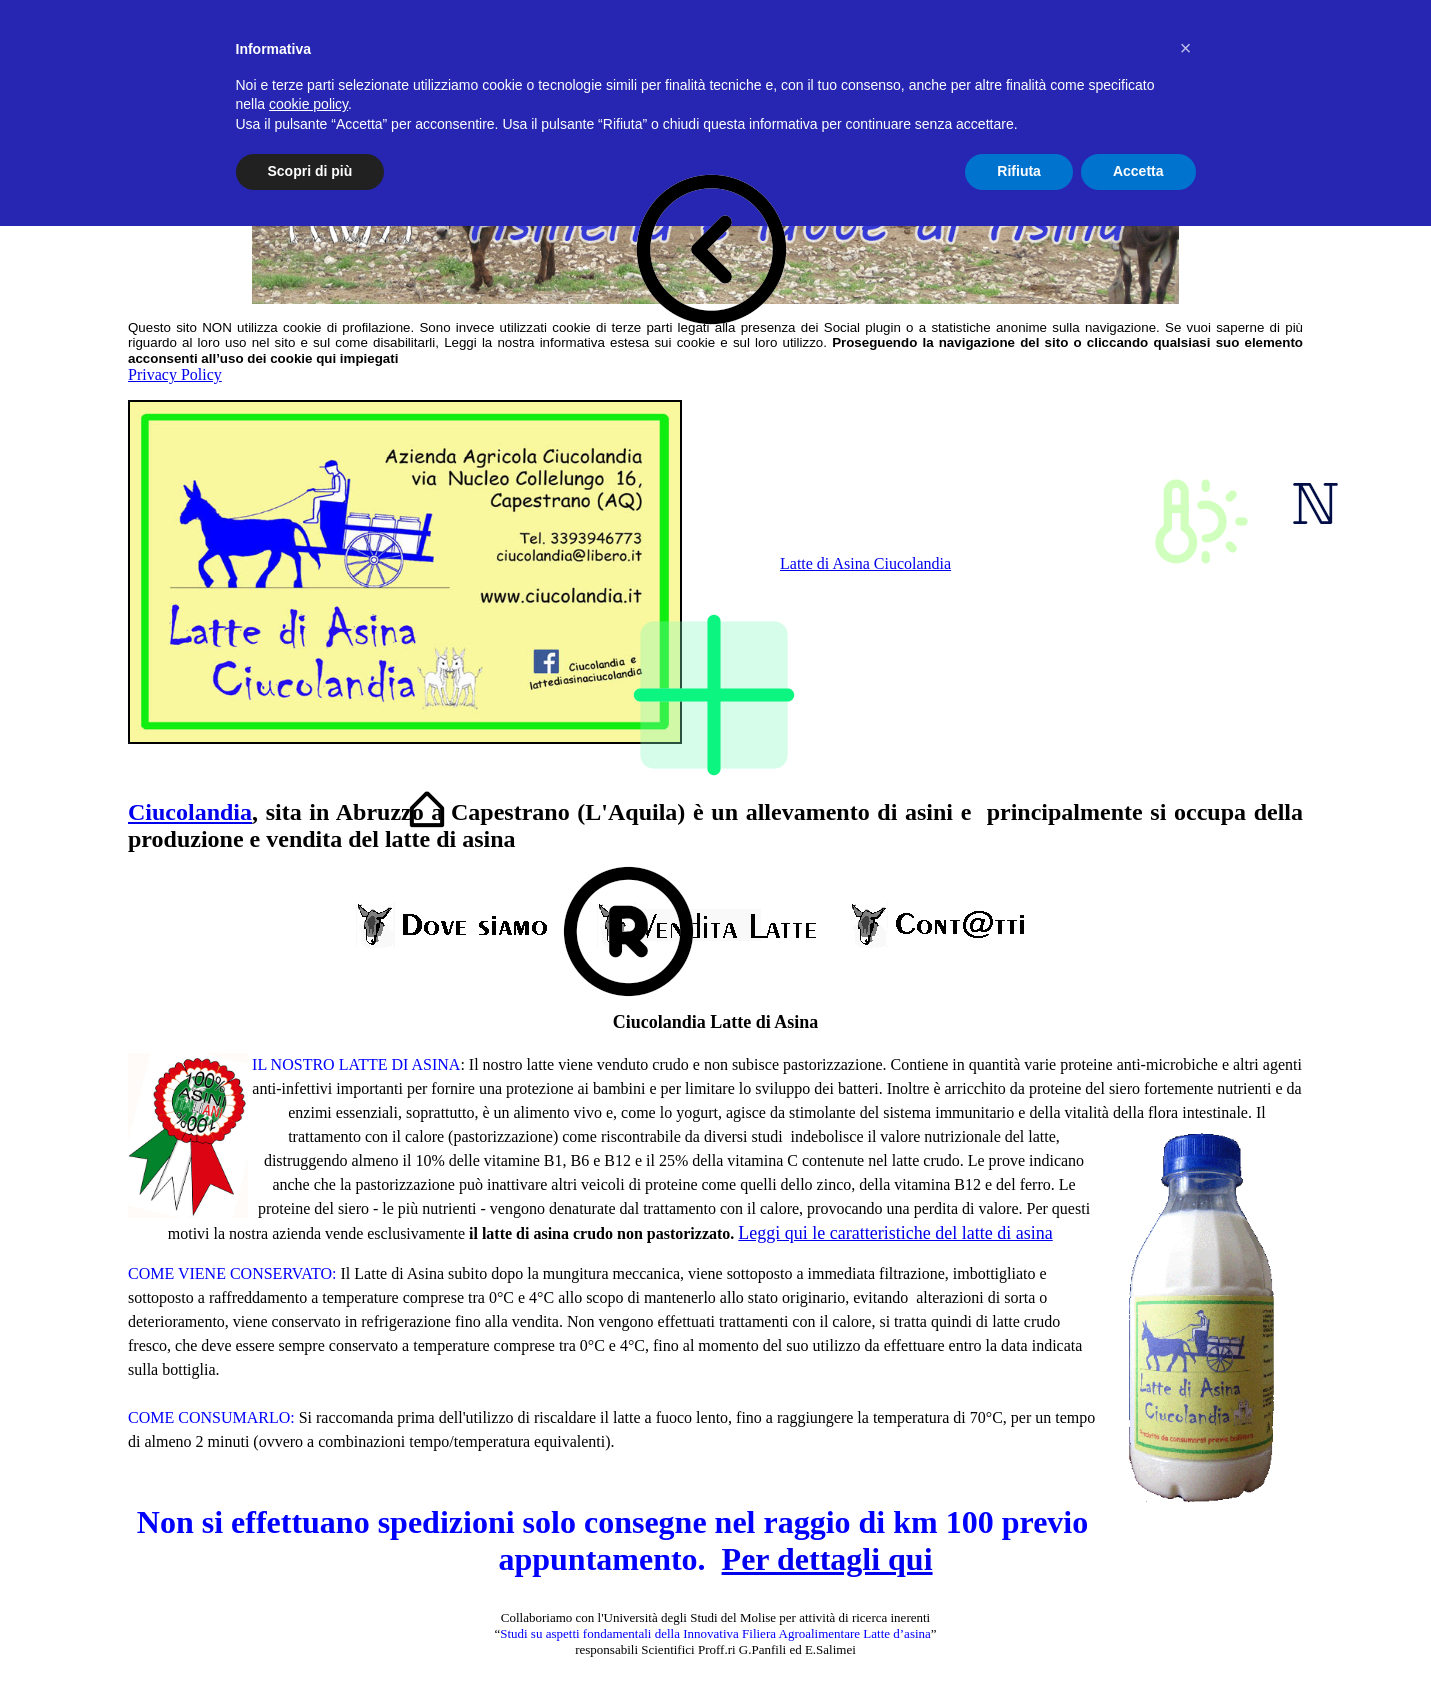 The width and height of the screenshot is (1431, 1701). I want to click on open notion app, so click(1315, 503).